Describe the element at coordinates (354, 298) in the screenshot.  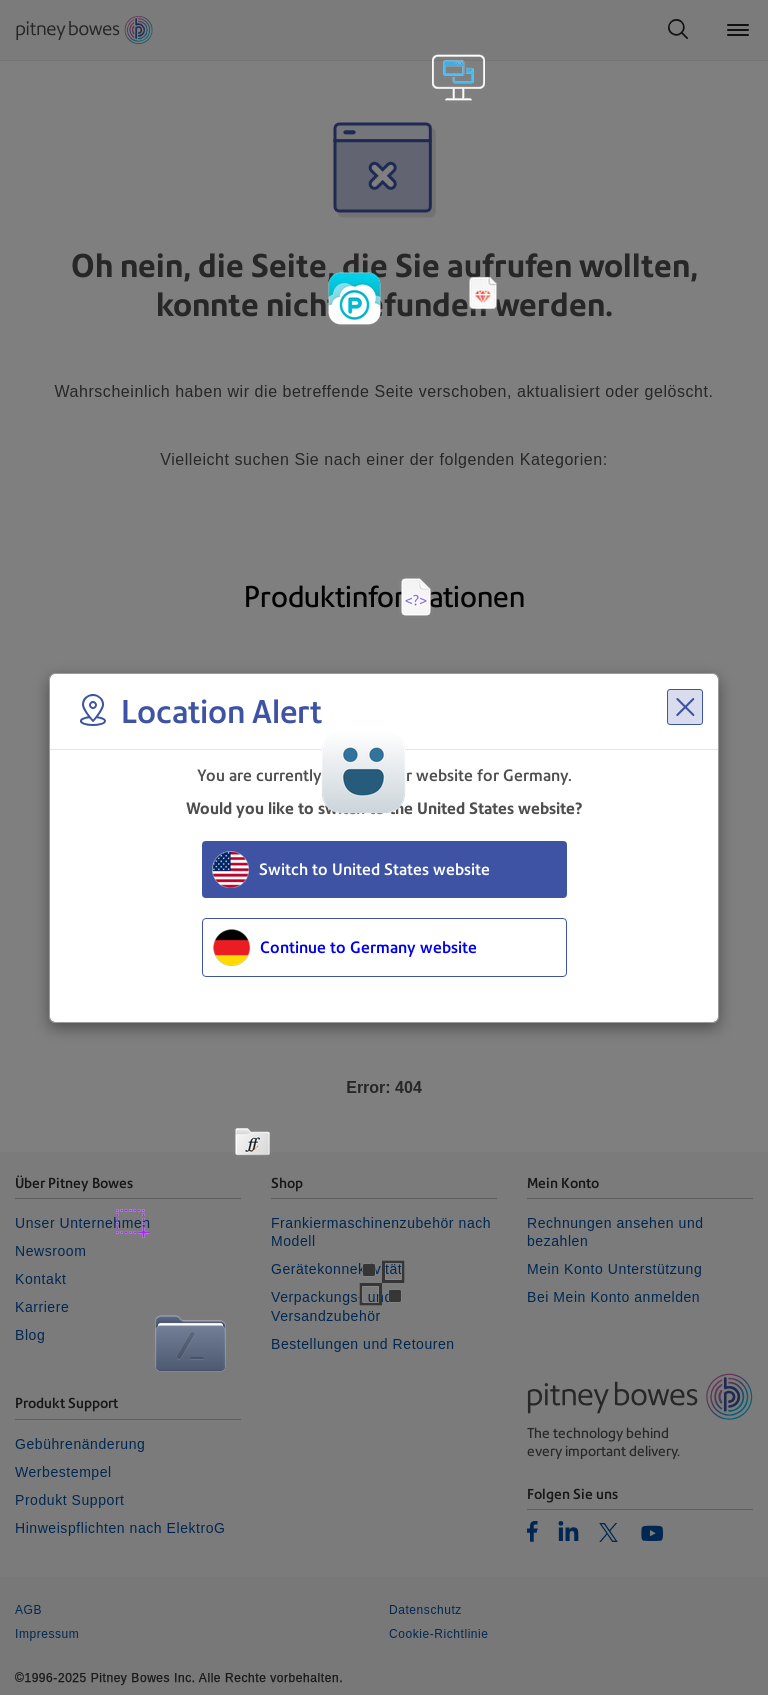
I see `open pCloud cloud storage app` at that location.